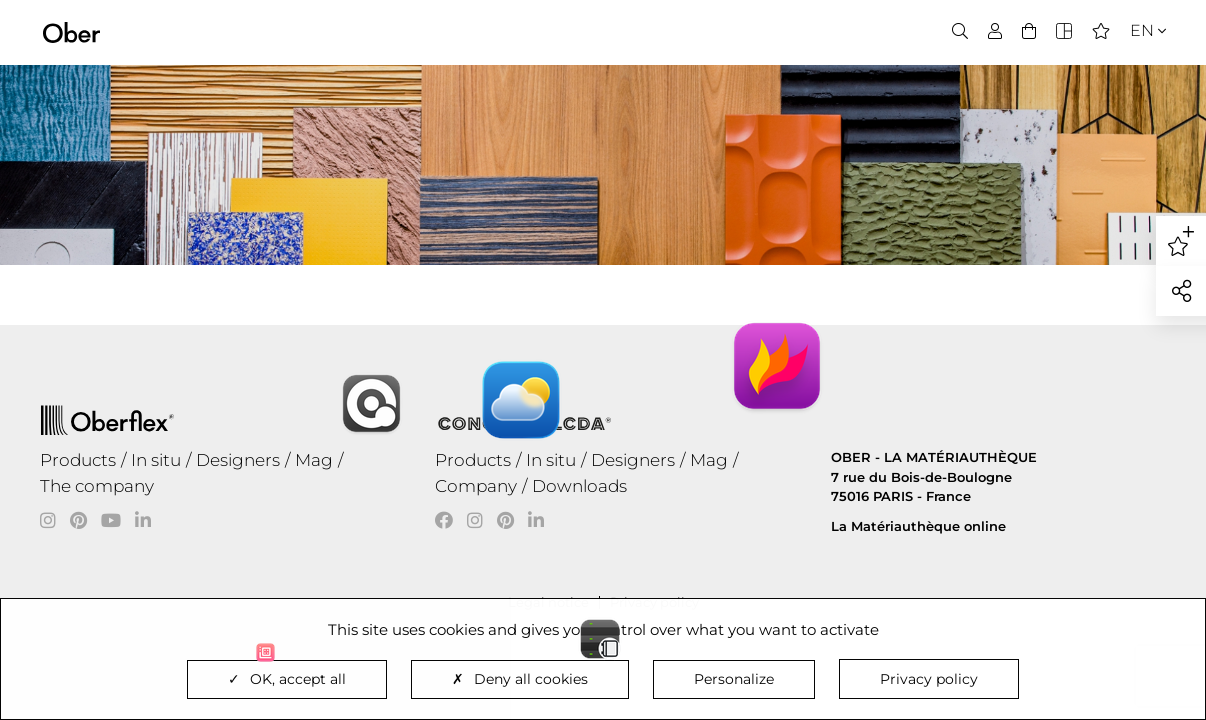  Describe the element at coordinates (521, 400) in the screenshot. I see `open the weather app` at that location.